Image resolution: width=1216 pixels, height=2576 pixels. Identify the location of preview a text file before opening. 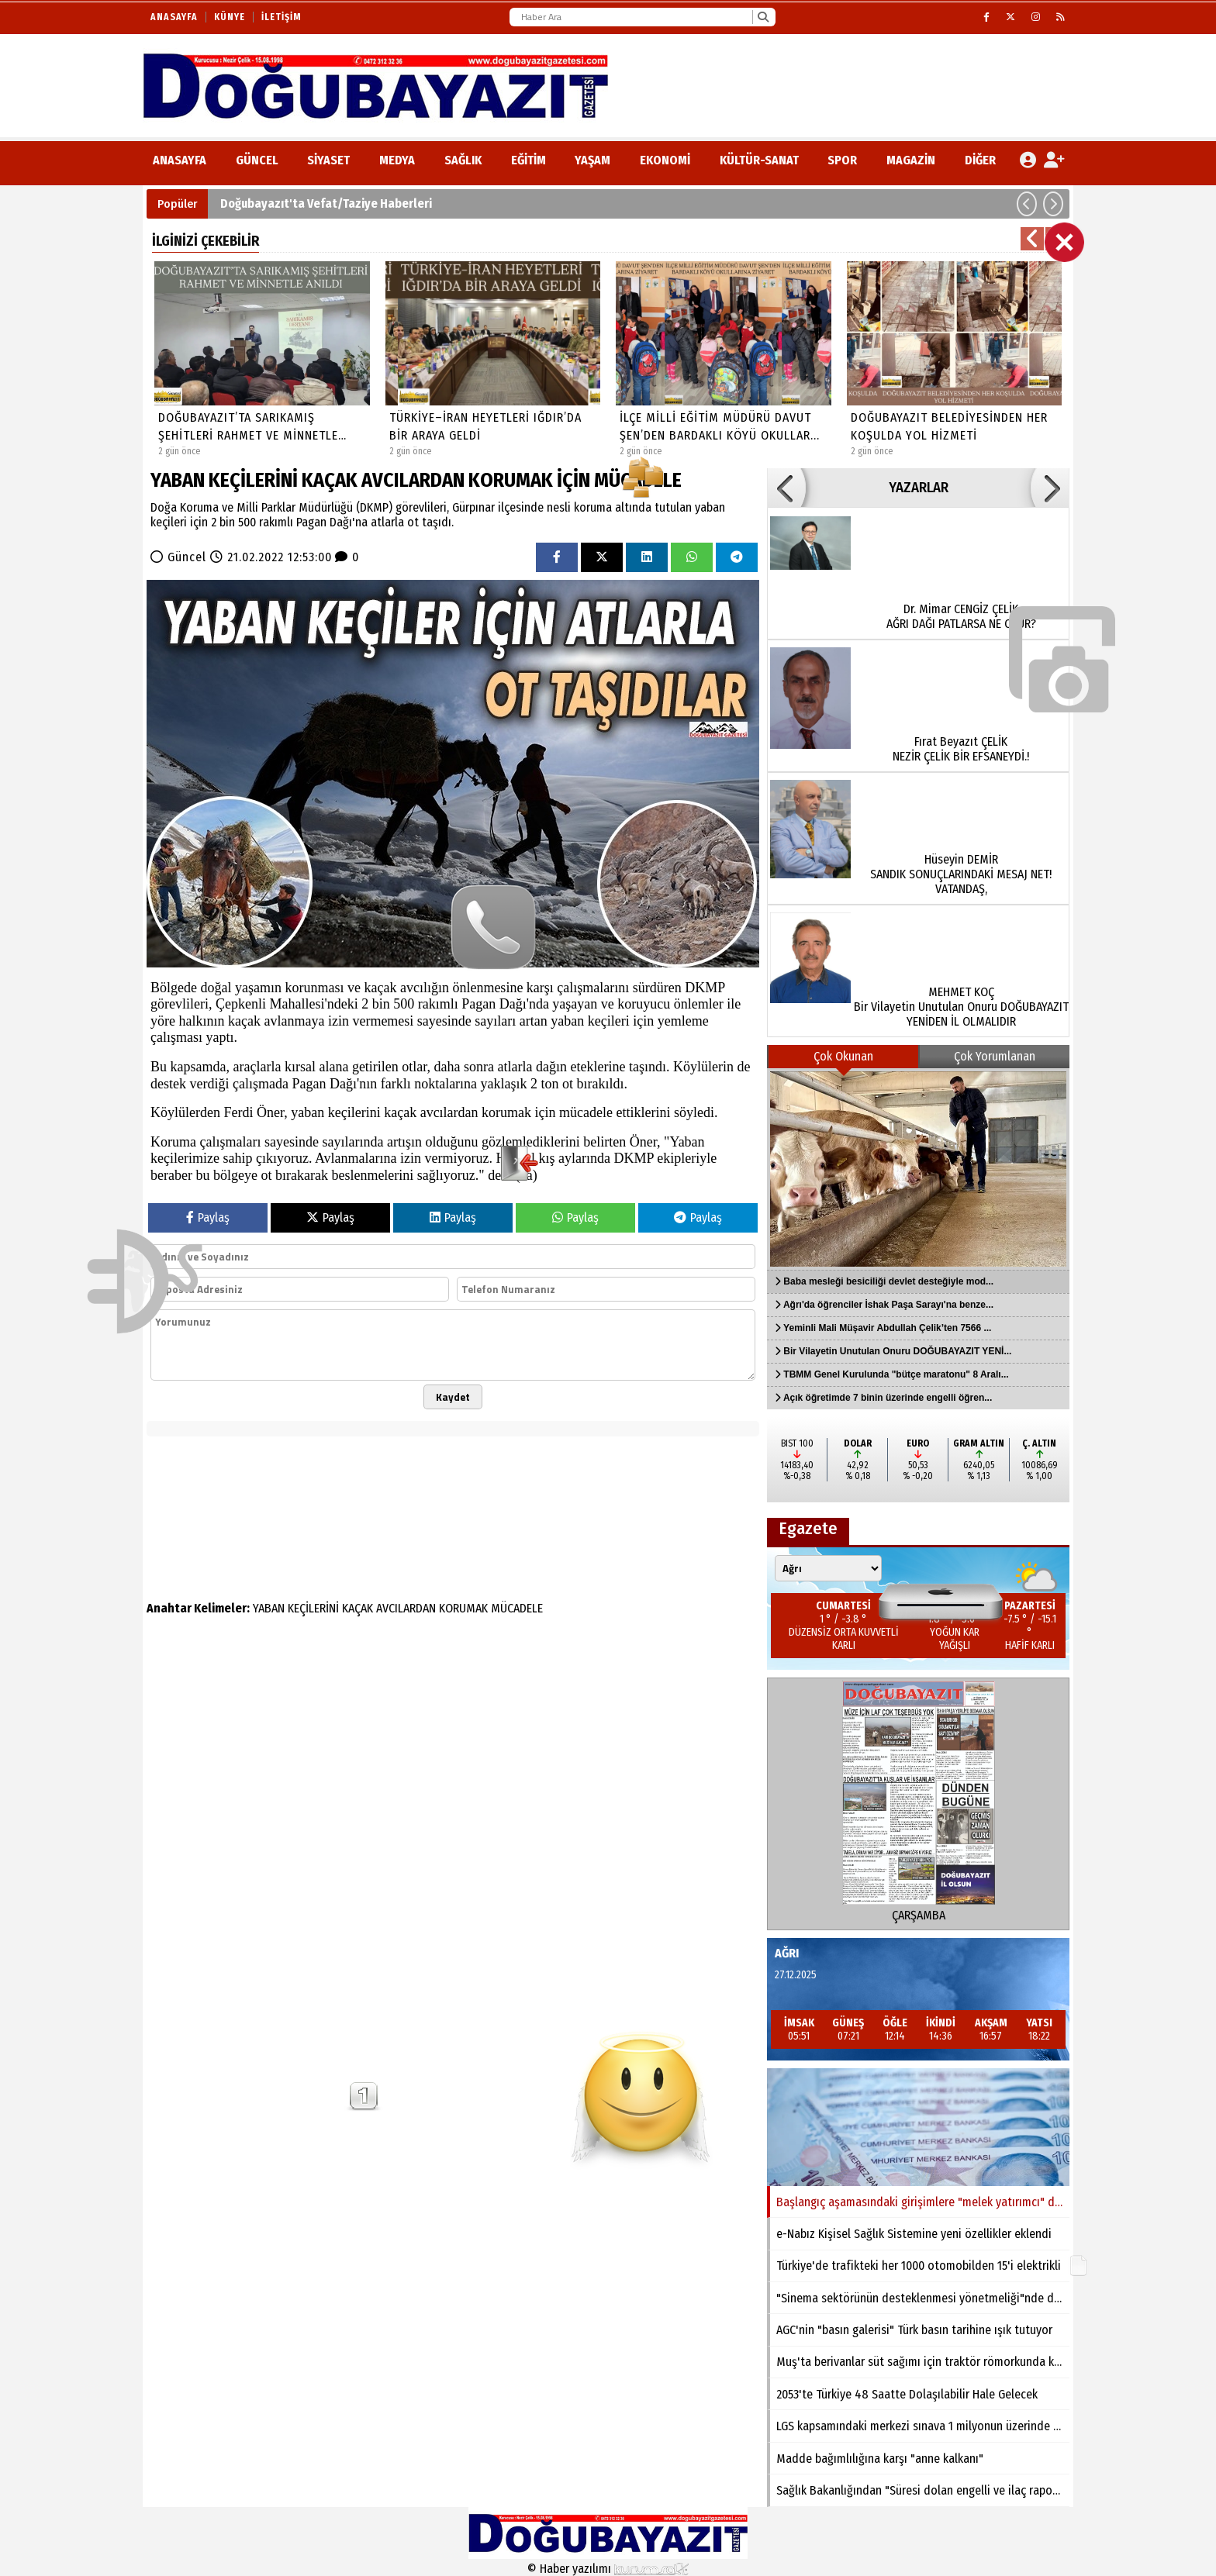
(1078, 2265).